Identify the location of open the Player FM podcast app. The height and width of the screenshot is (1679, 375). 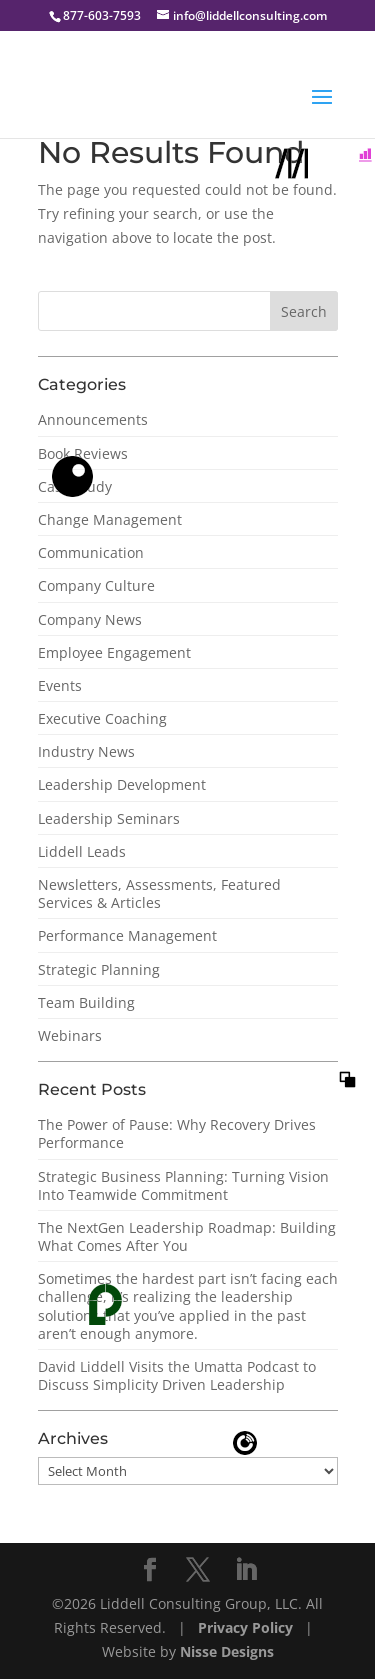
(245, 1443).